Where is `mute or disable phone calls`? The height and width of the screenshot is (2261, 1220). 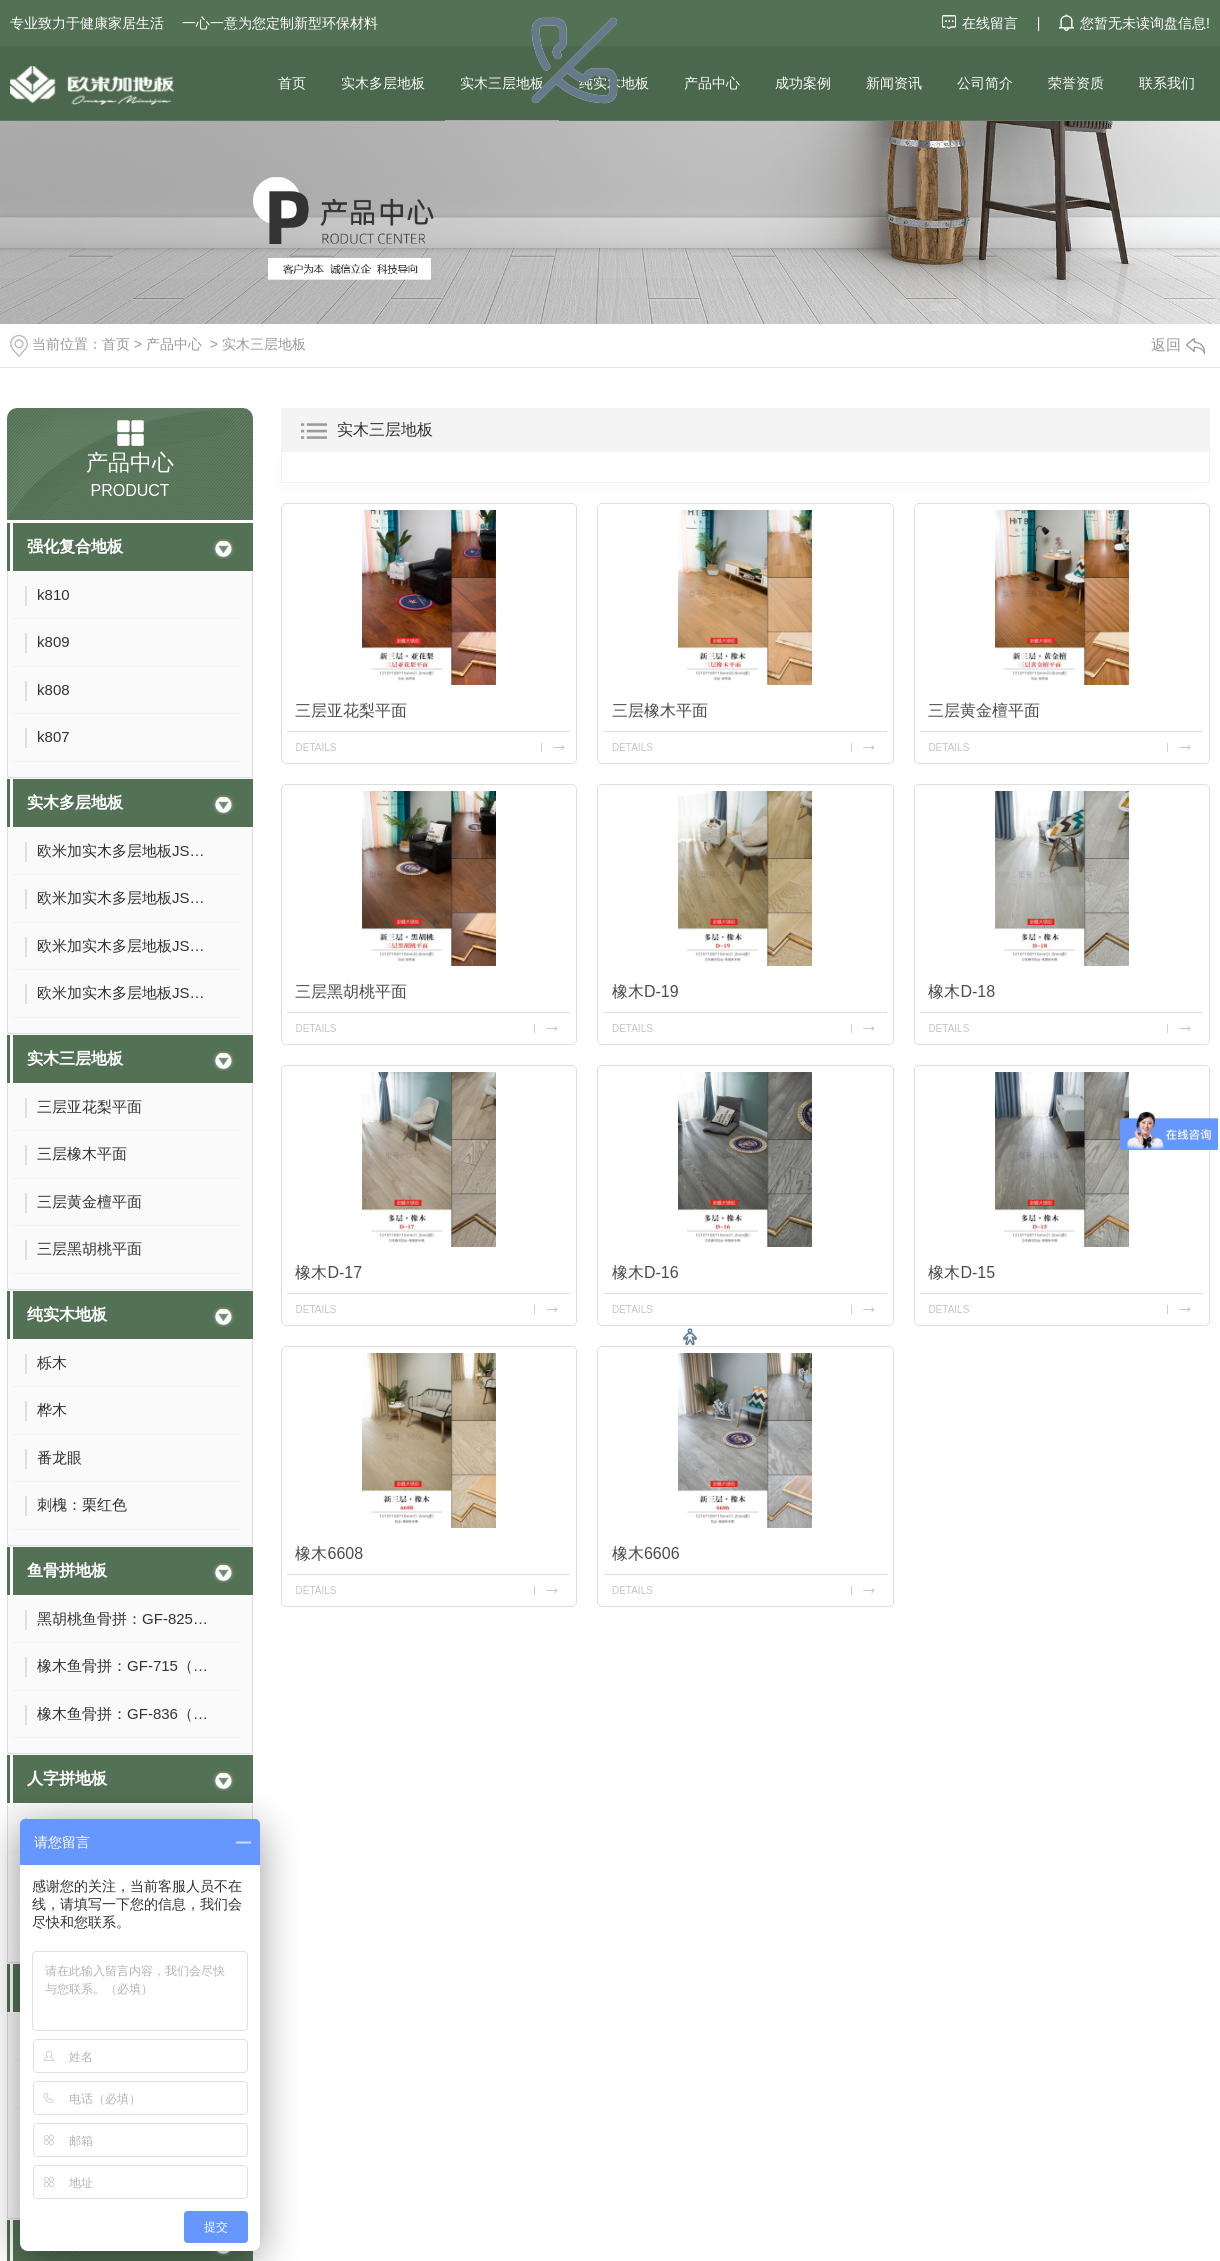
mute or disable phone calls is located at coordinates (574, 60).